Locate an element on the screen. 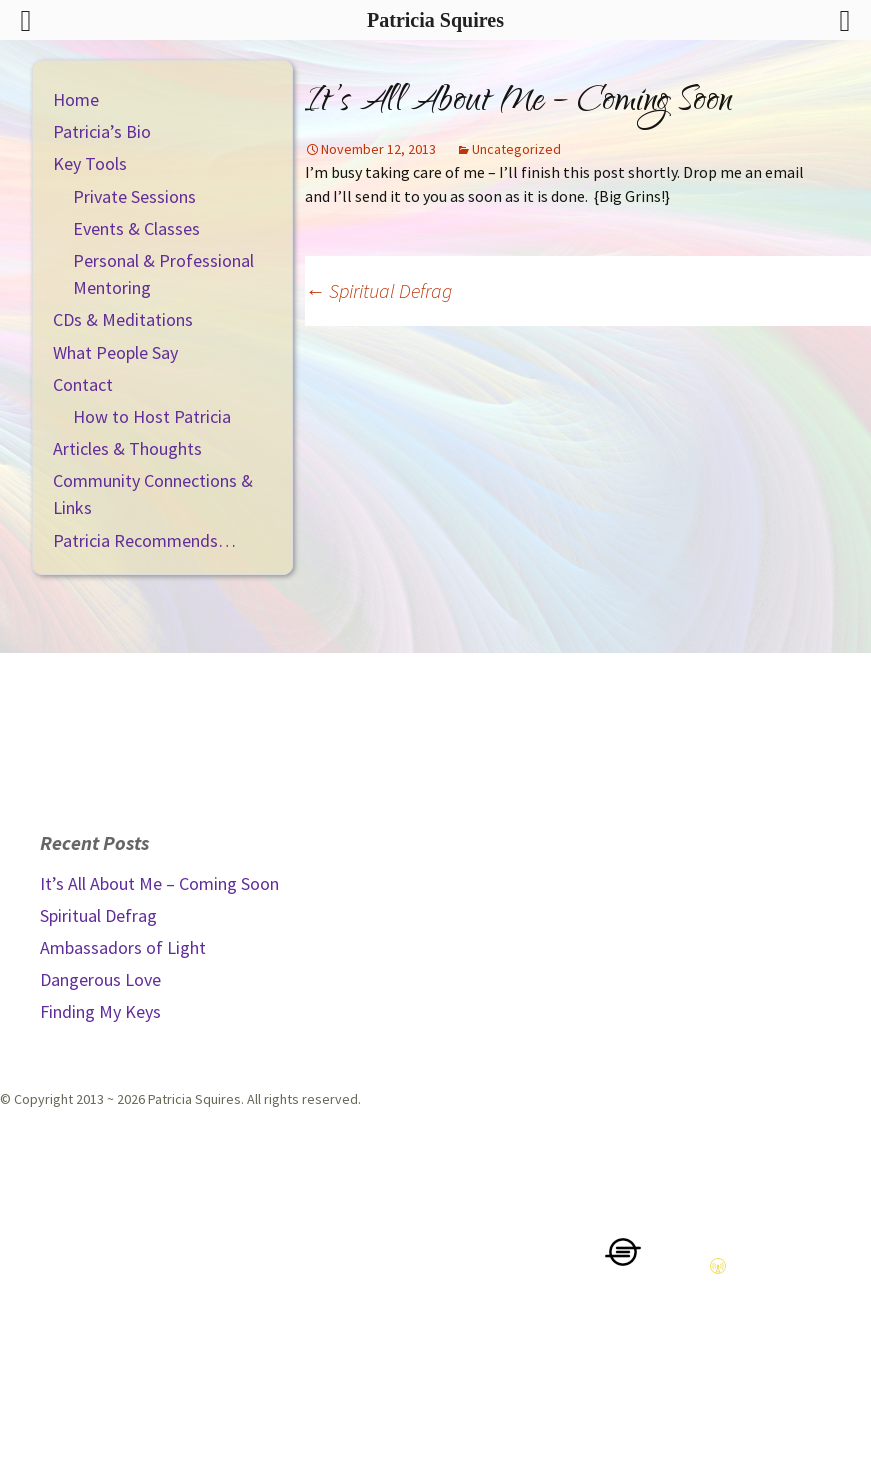 The width and height of the screenshot is (871, 1460). ioxhost web hosting service logo is located at coordinates (623, 1252).